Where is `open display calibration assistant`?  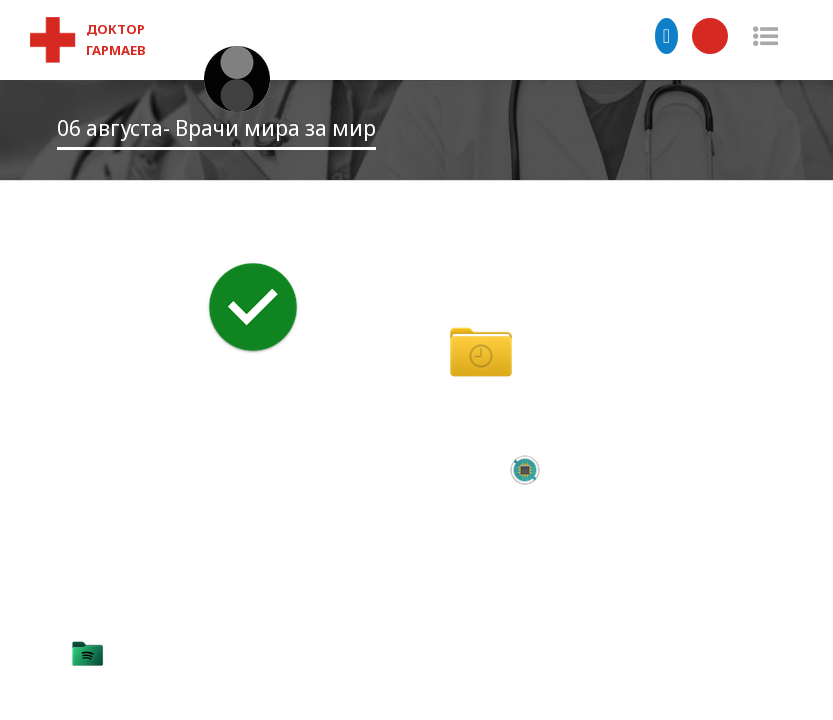
open display calibration assistant is located at coordinates (237, 79).